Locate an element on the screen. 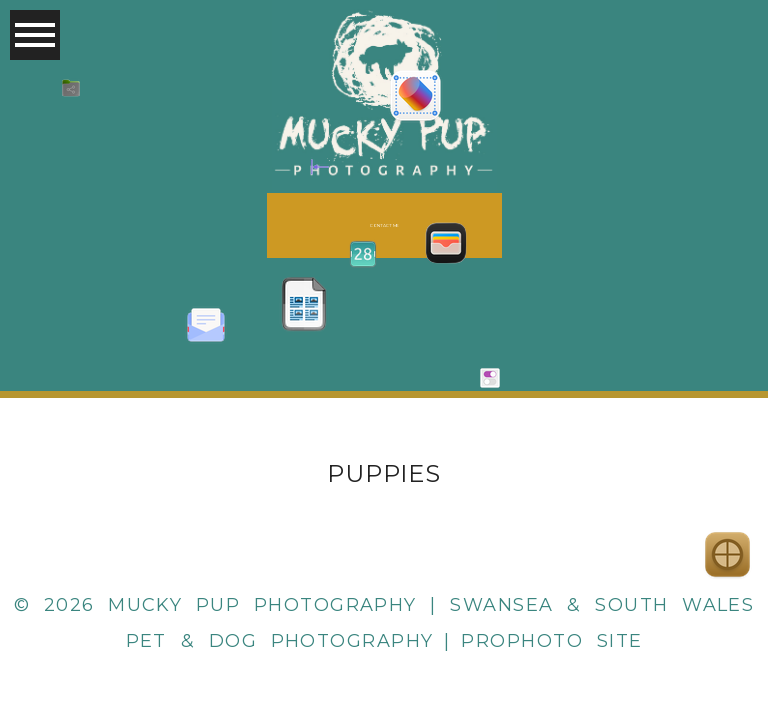 The image size is (768, 720). open kwallet password manager is located at coordinates (446, 243).